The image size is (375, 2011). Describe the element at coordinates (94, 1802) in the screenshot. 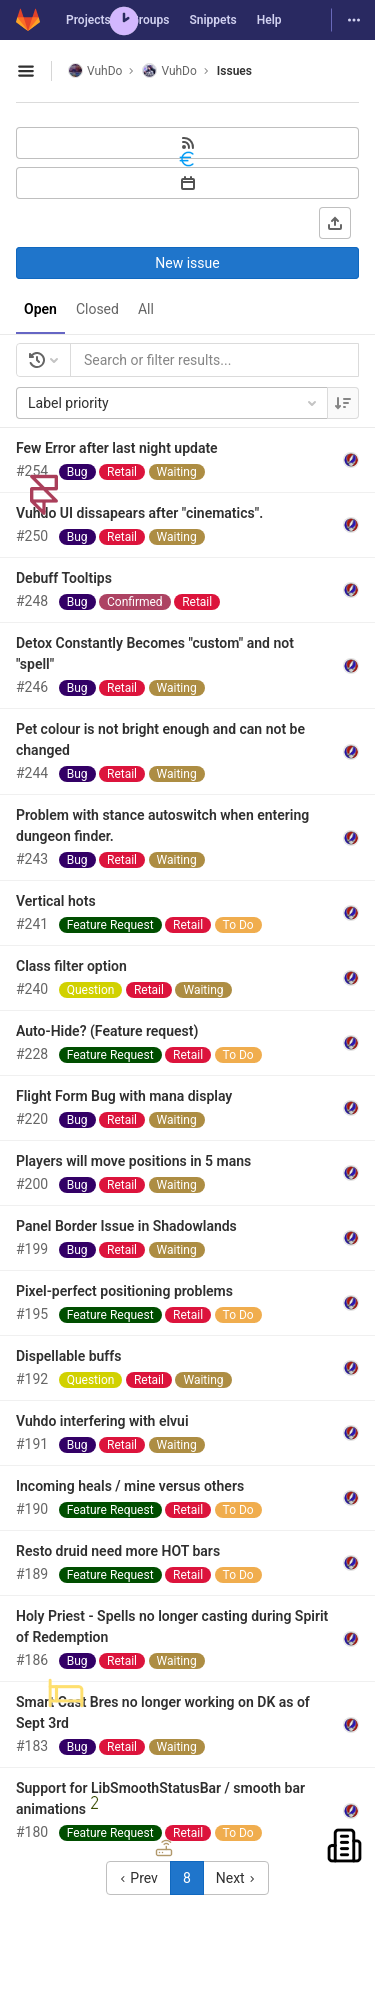

I see `indicates step two in a sequence or process` at that location.